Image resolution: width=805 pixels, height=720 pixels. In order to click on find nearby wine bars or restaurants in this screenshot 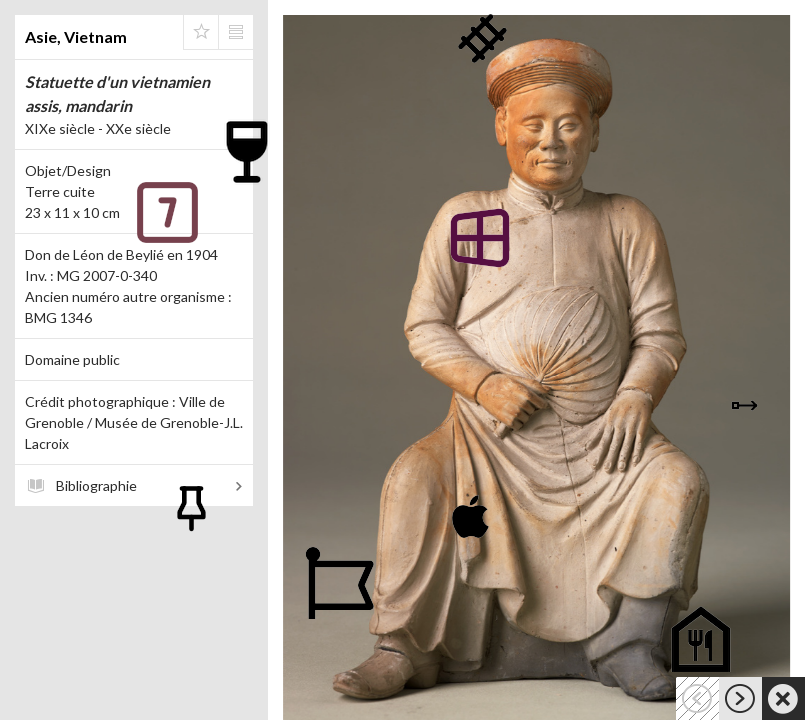, I will do `click(247, 152)`.